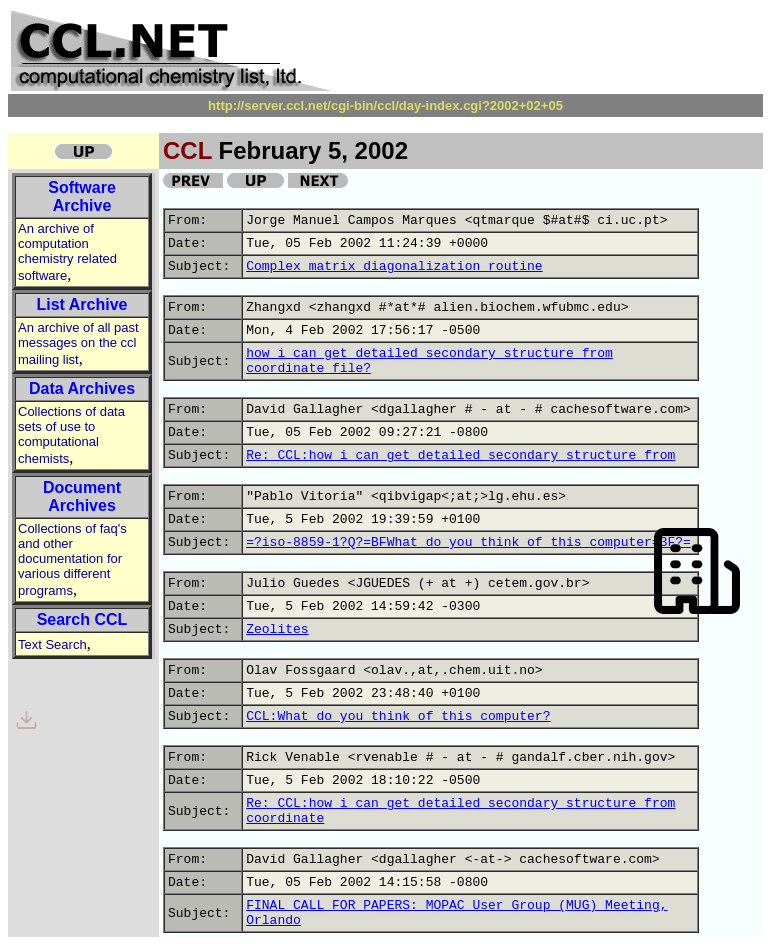 The image size is (771, 945). Describe the element at coordinates (26, 720) in the screenshot. I see `download a file or document` at that location.